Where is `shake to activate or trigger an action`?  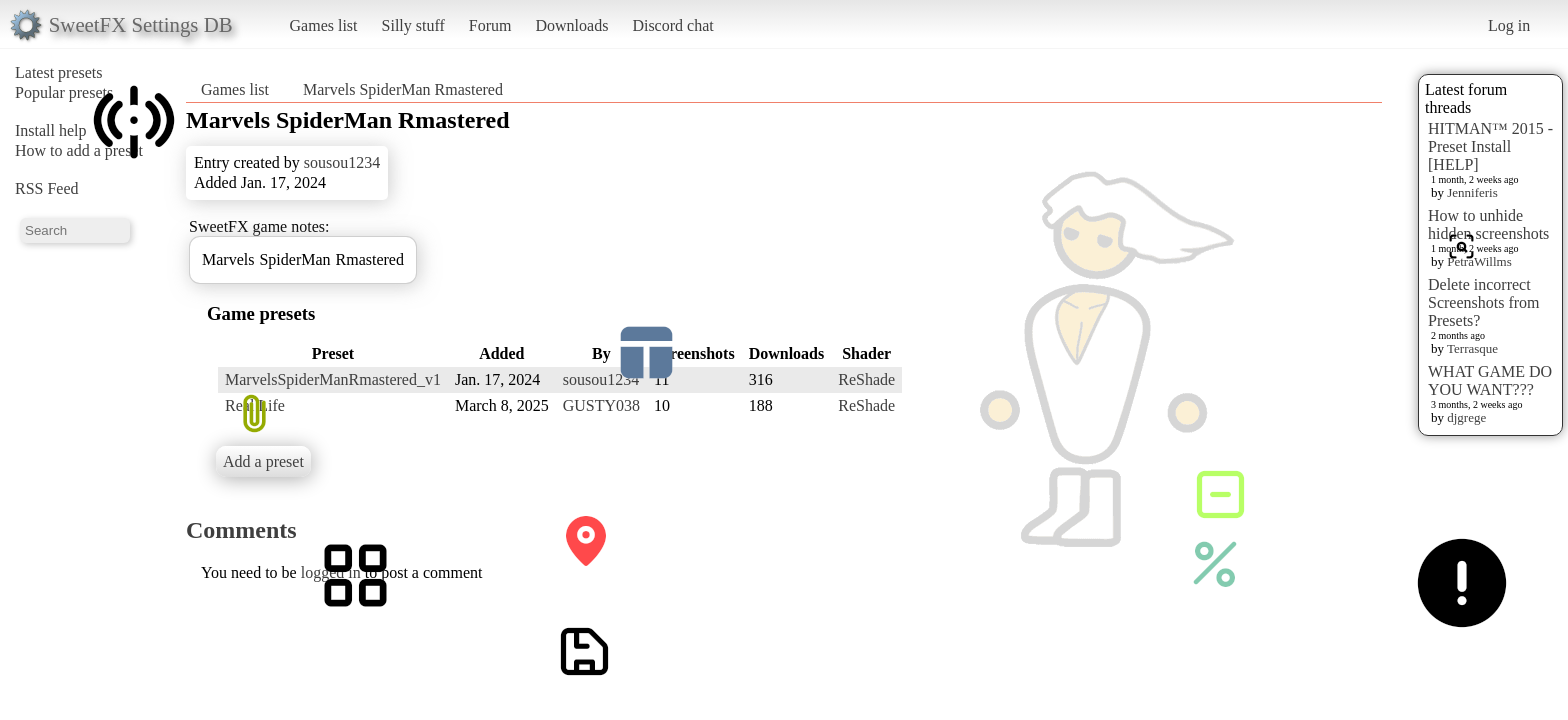
shake to activate or trigger an action is located at coordinates (134, 124).